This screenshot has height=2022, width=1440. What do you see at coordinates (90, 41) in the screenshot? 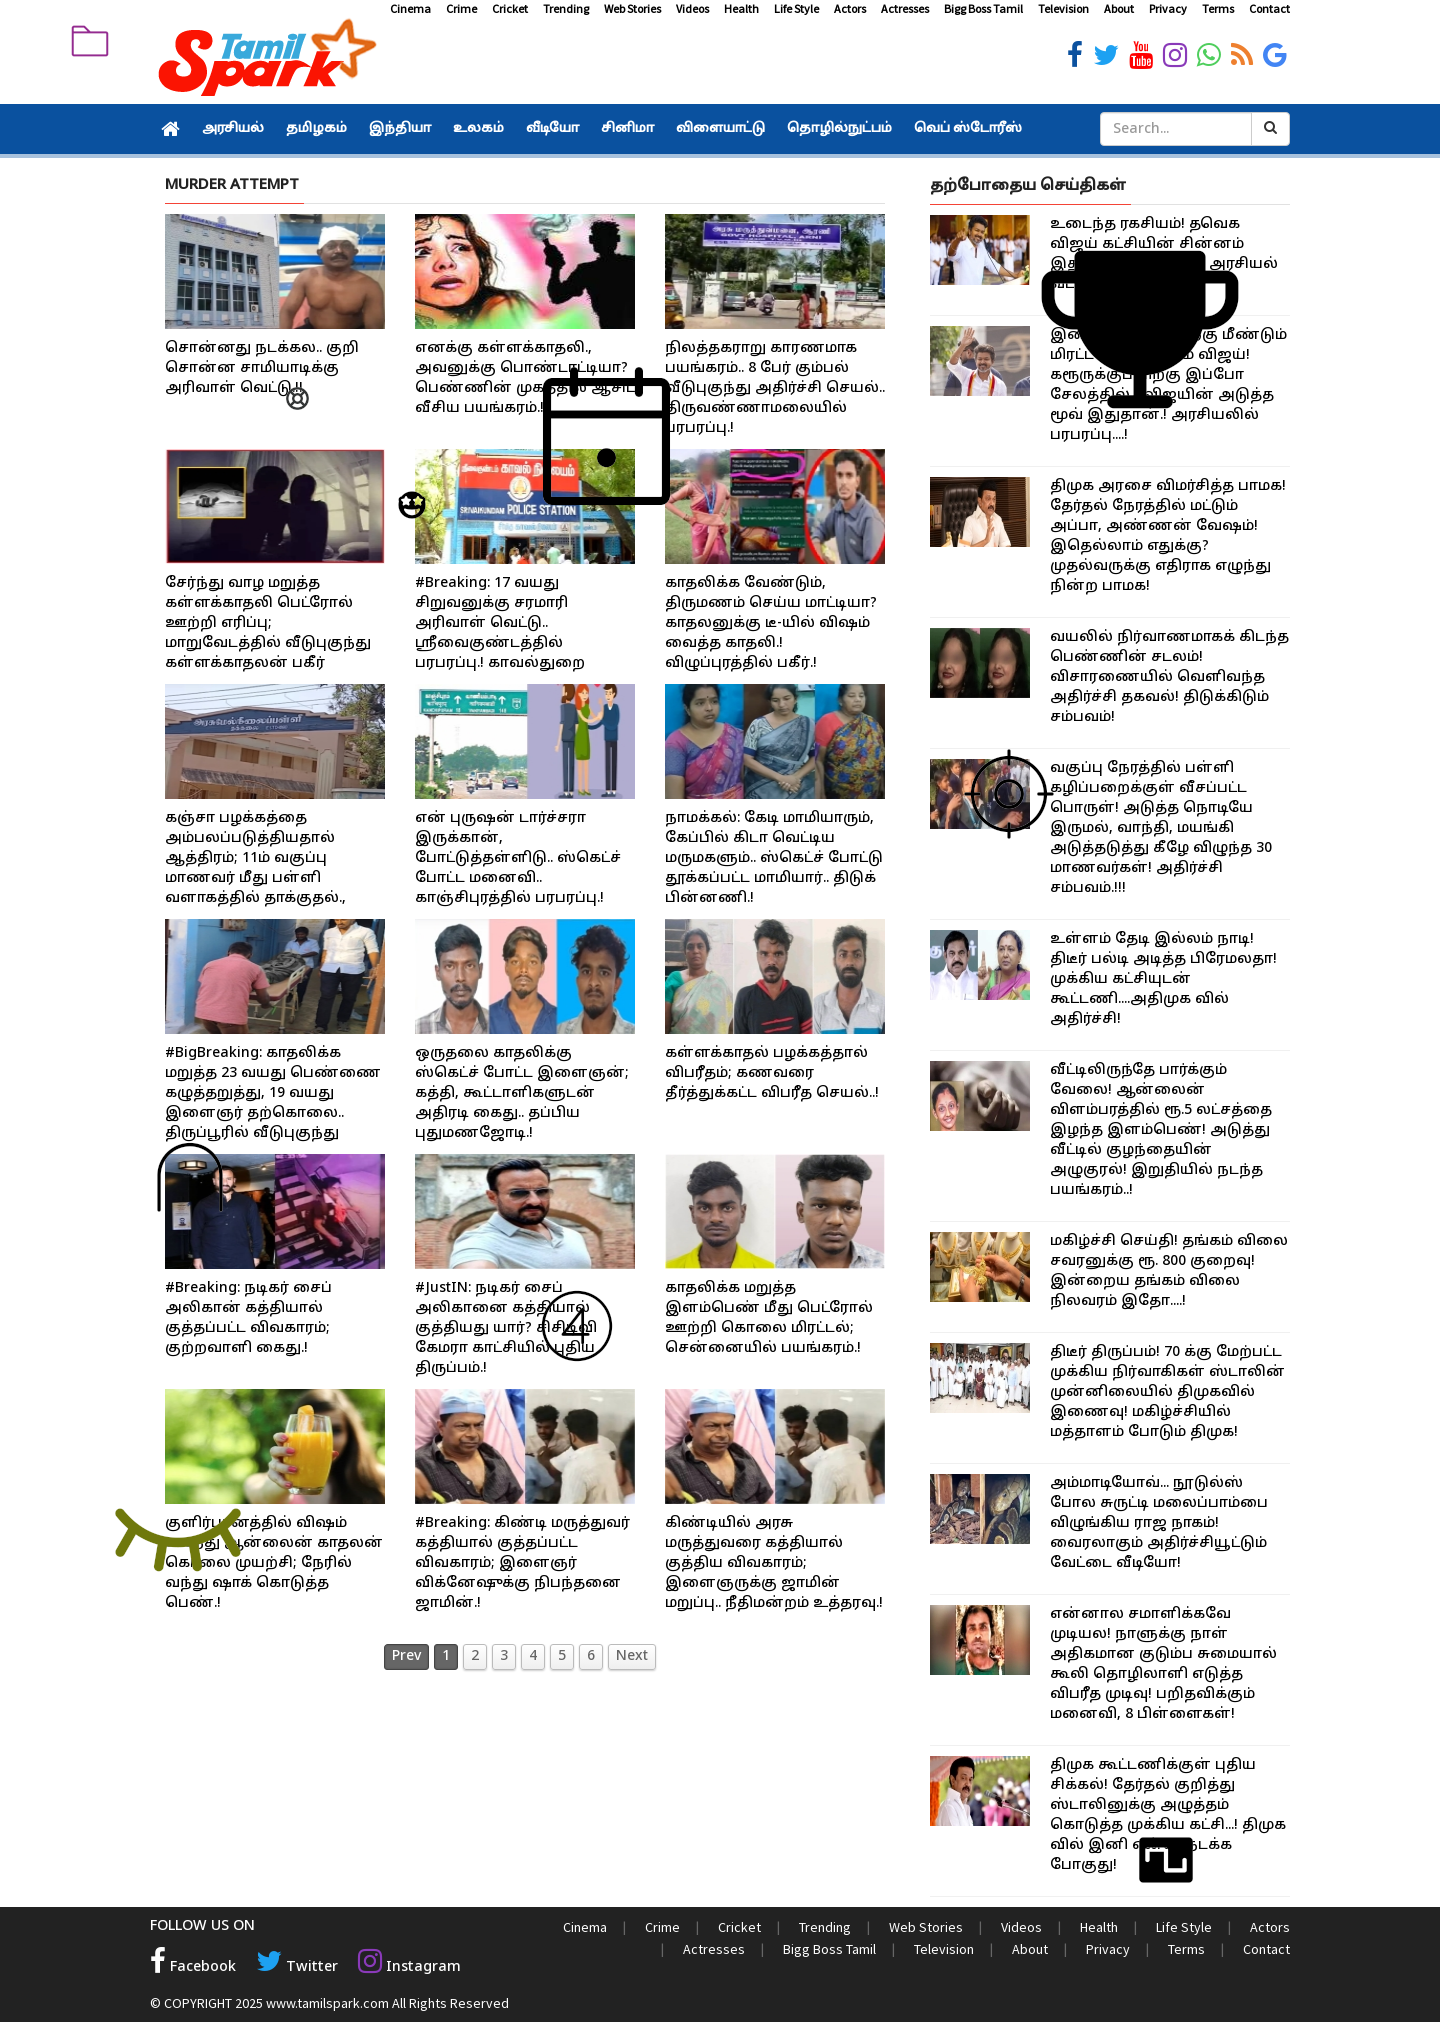
I see `open folder to view files` at bounding box center [90, 41].